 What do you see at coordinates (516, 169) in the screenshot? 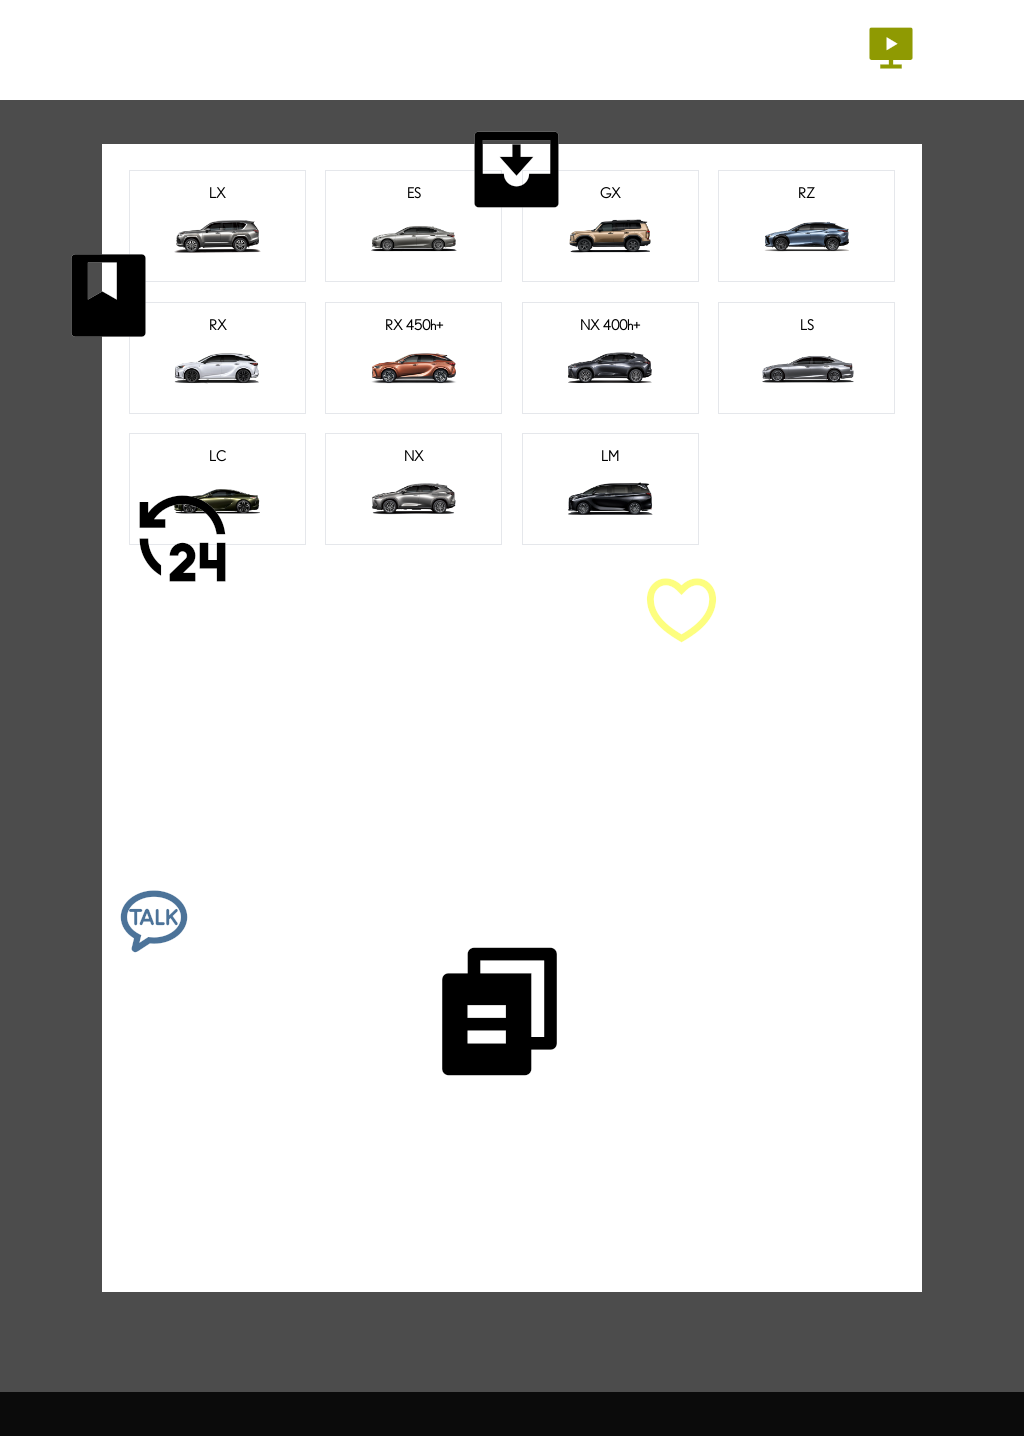
I see `import files or data into the application` at bounding box center [516, 169].